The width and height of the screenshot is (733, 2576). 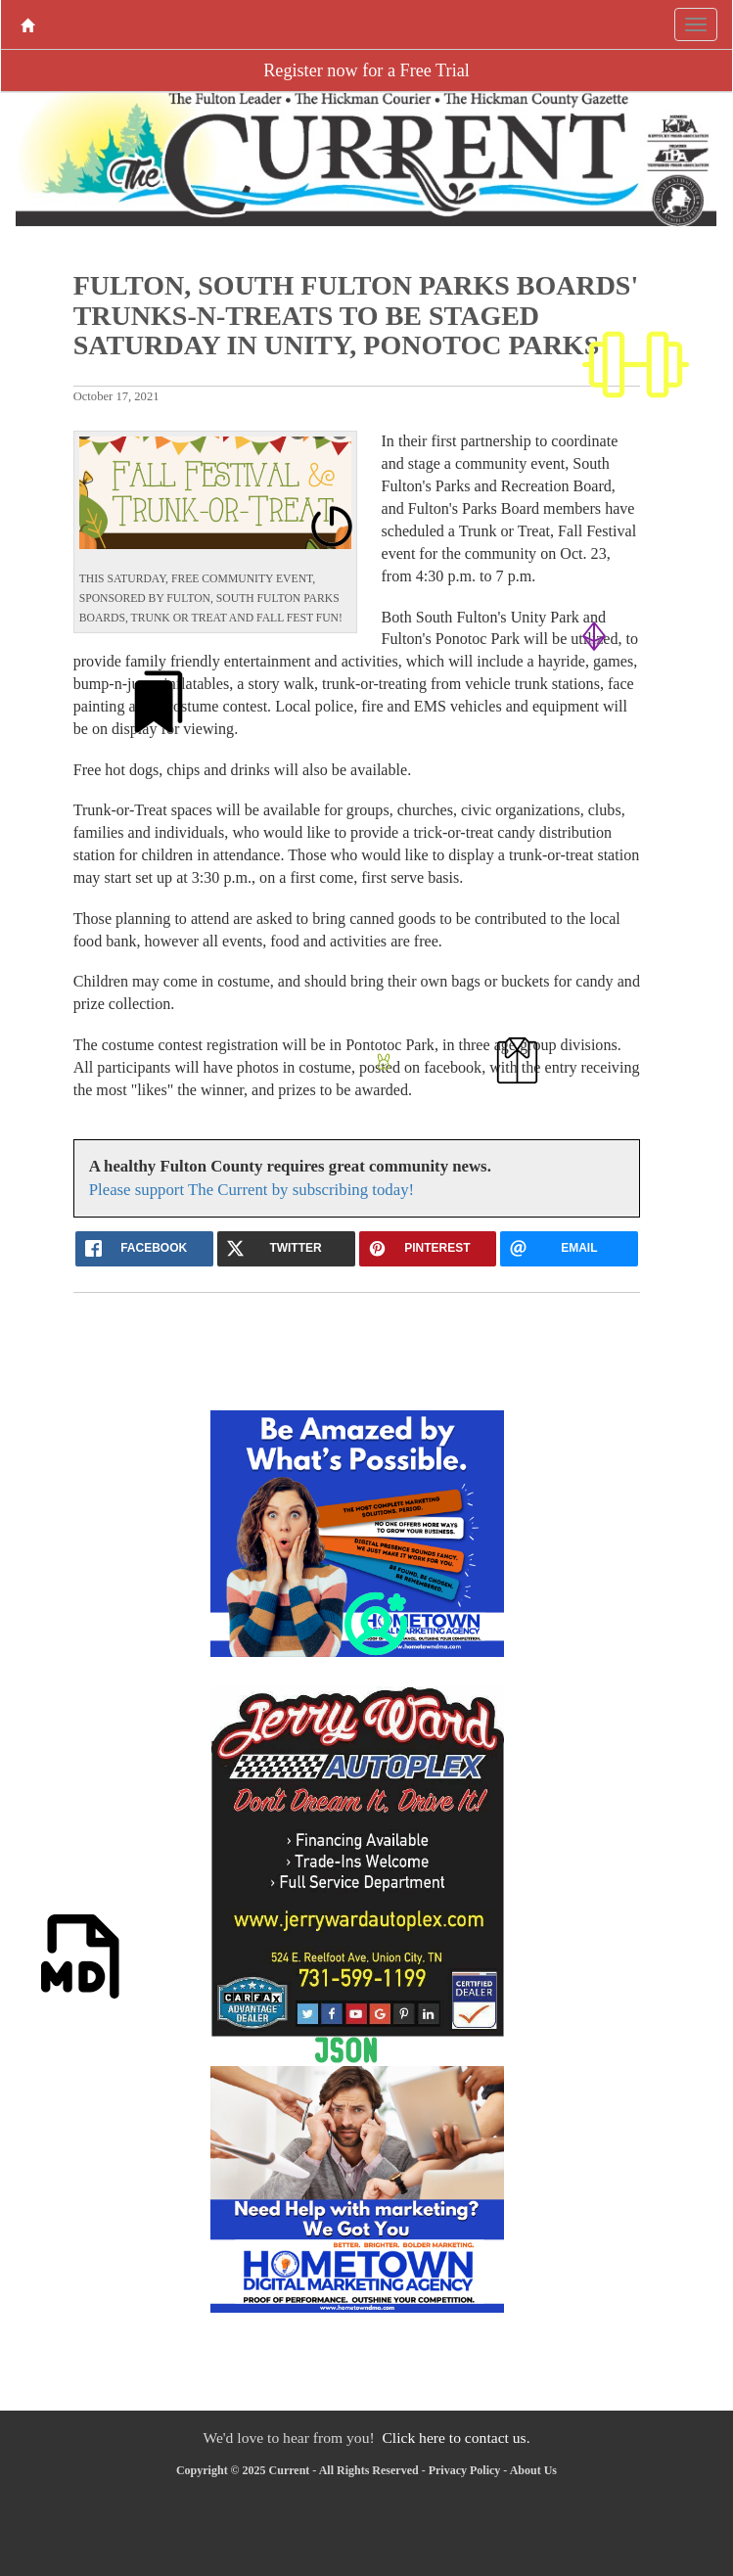 I want to click on access user profile settings, so click(x=376, y=1624).